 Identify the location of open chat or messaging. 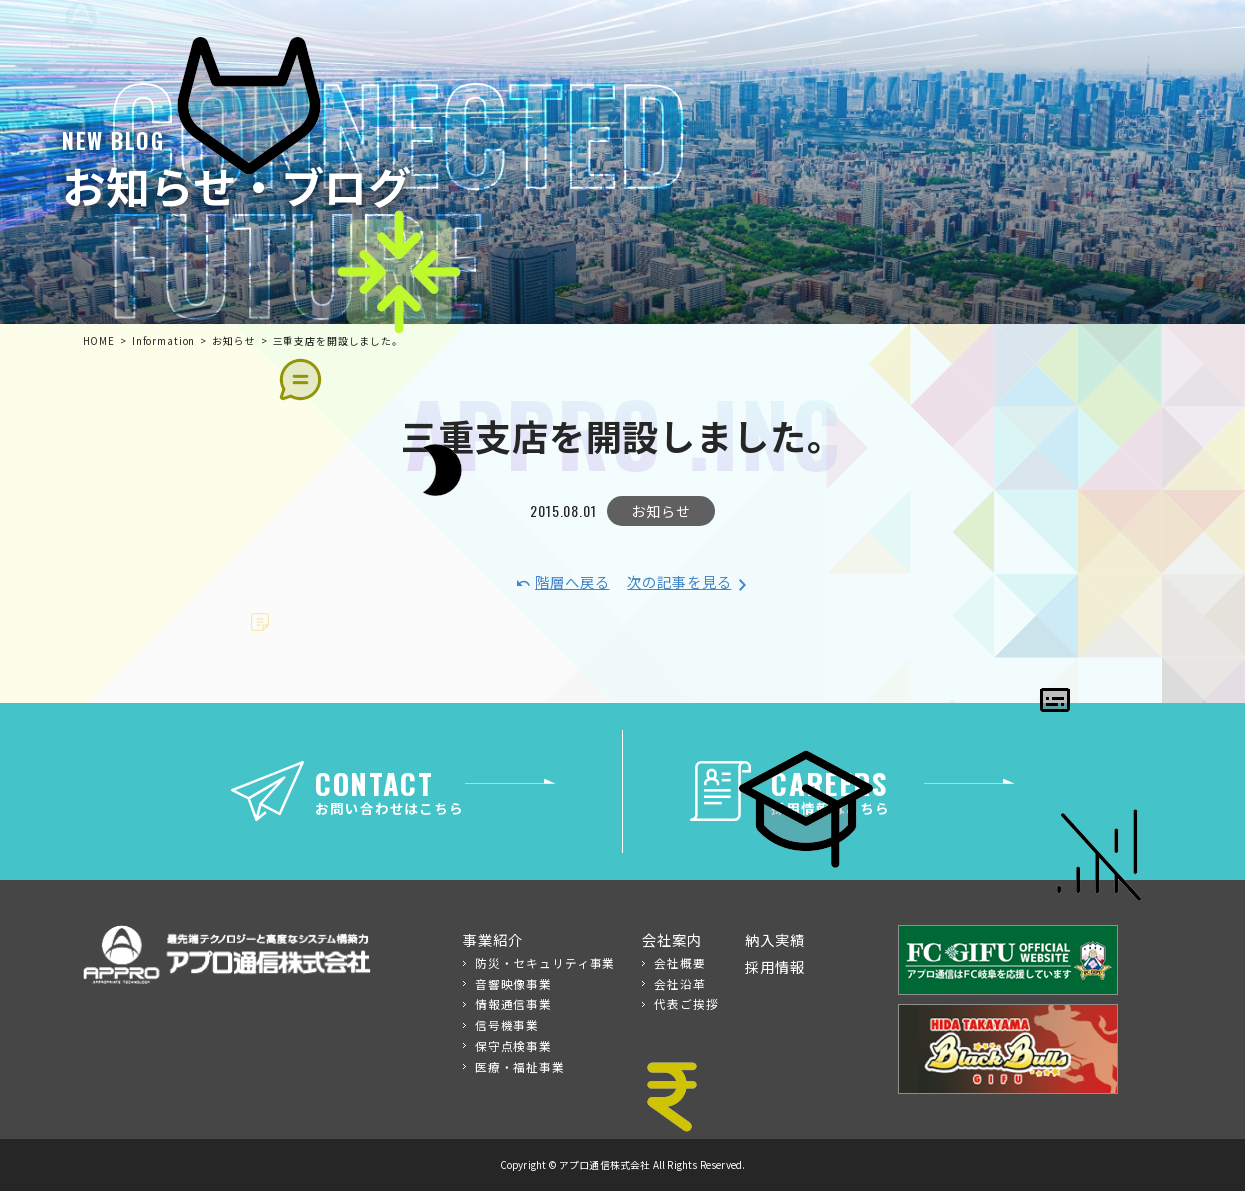
(300, 379).